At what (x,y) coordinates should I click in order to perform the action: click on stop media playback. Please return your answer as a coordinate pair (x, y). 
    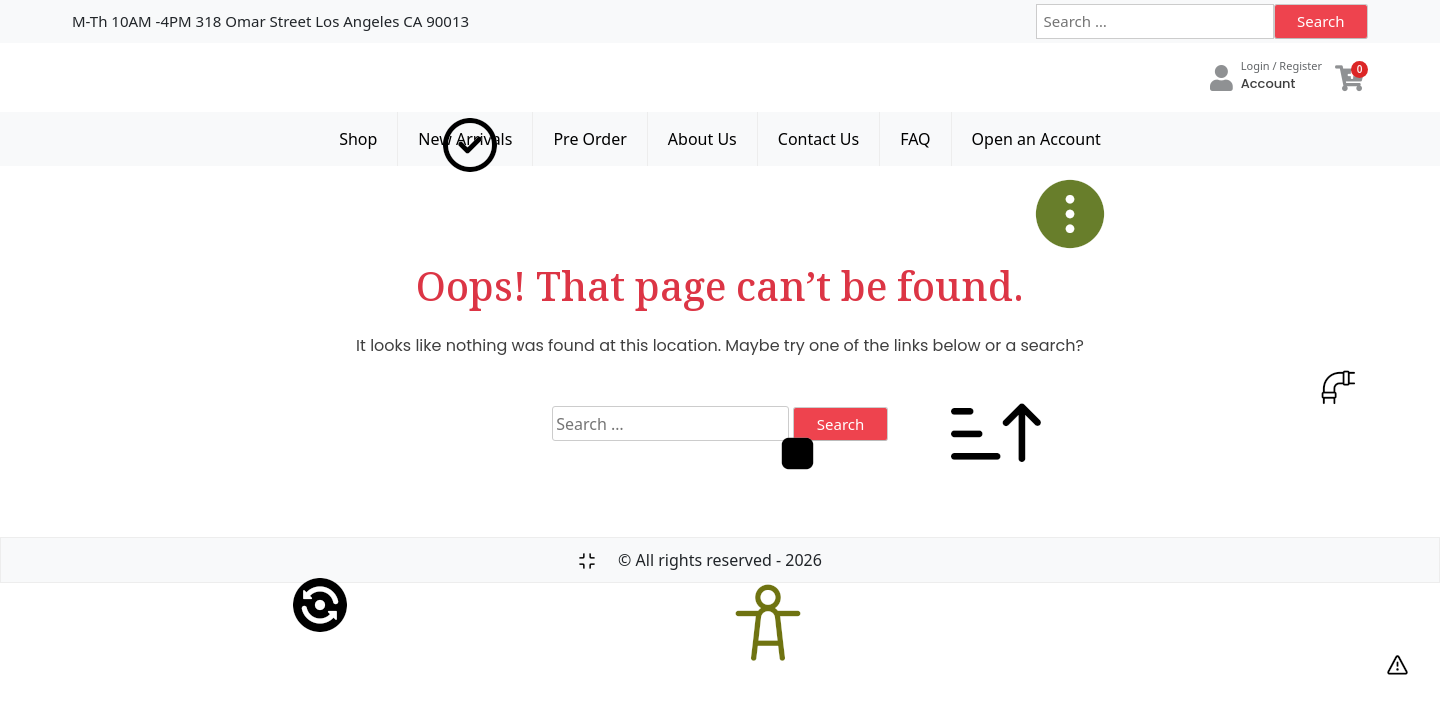
    Looking at the image, I should click on (797, 453).